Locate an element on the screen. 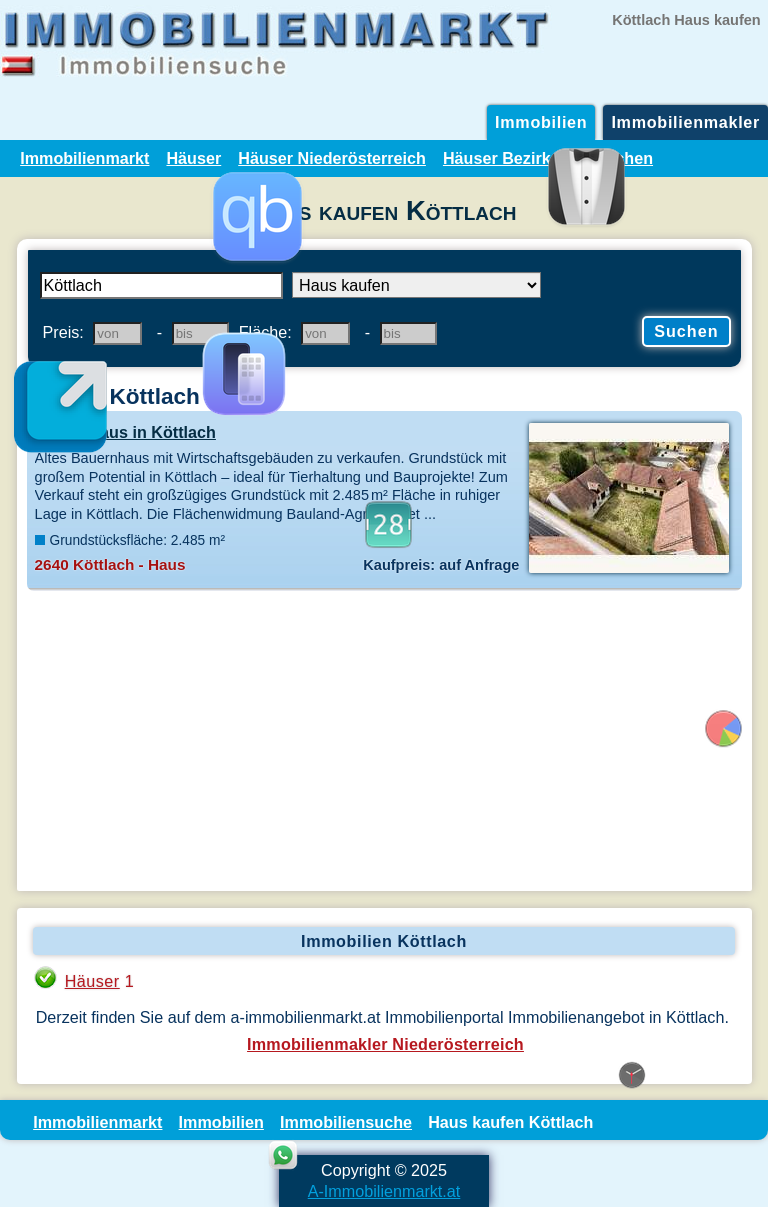  open accessories or utility apps is located at coordinates (60, 406).